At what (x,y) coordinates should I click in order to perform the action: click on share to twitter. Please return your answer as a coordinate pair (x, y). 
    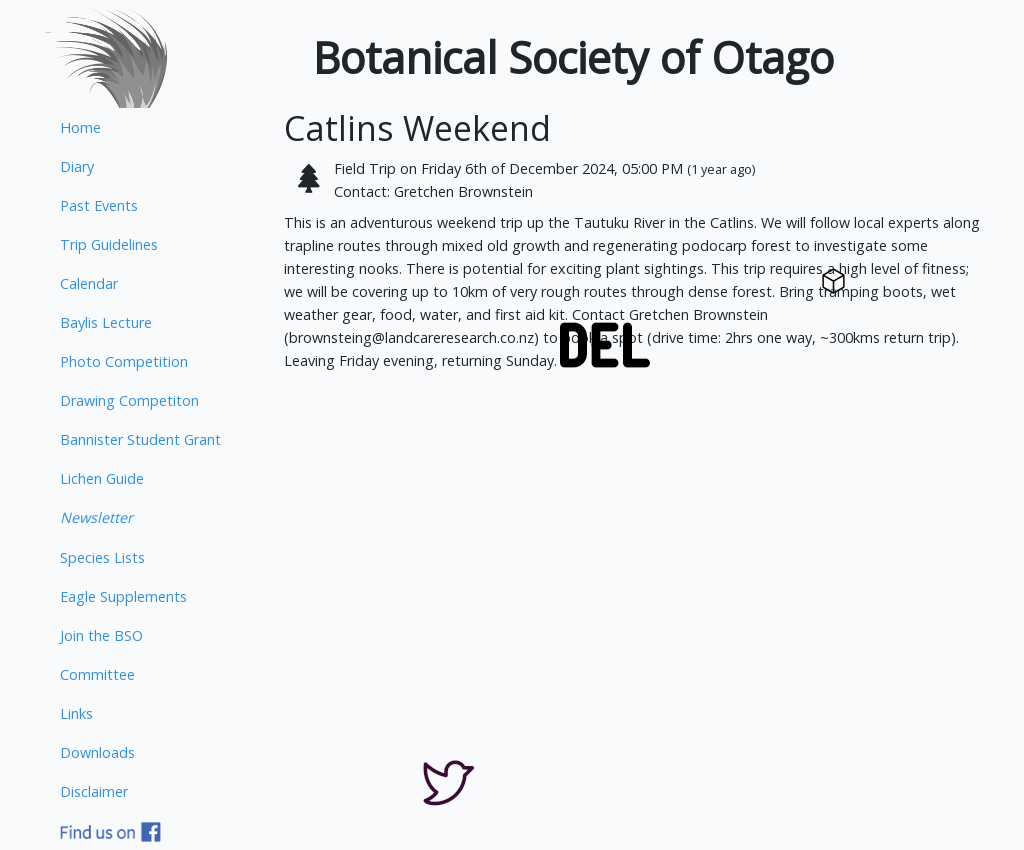
    Looking at the image, I should click on (446, 781).